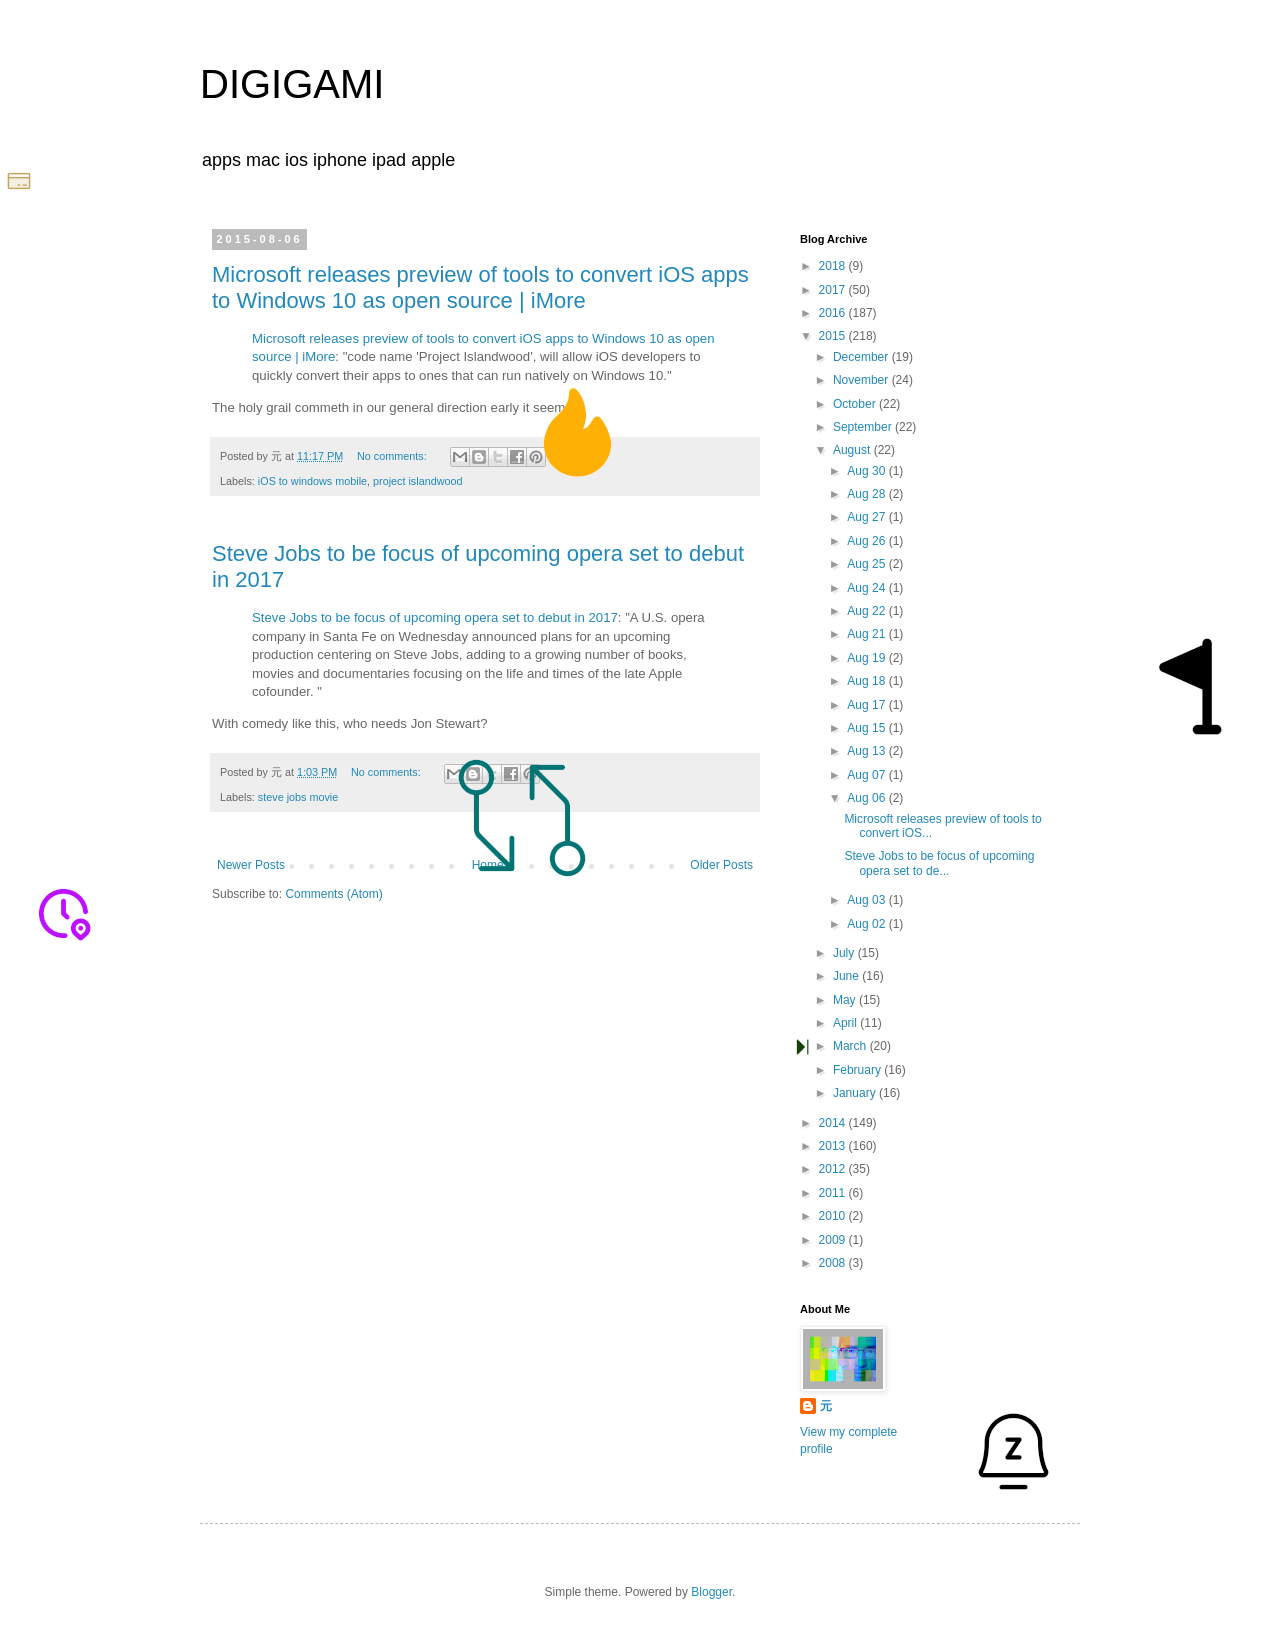 The width and height of the screenshot is (1280, 1640). Describe the element at coordinates (522, 818) in the screenshot. I see `view file differences in version control` at that location.